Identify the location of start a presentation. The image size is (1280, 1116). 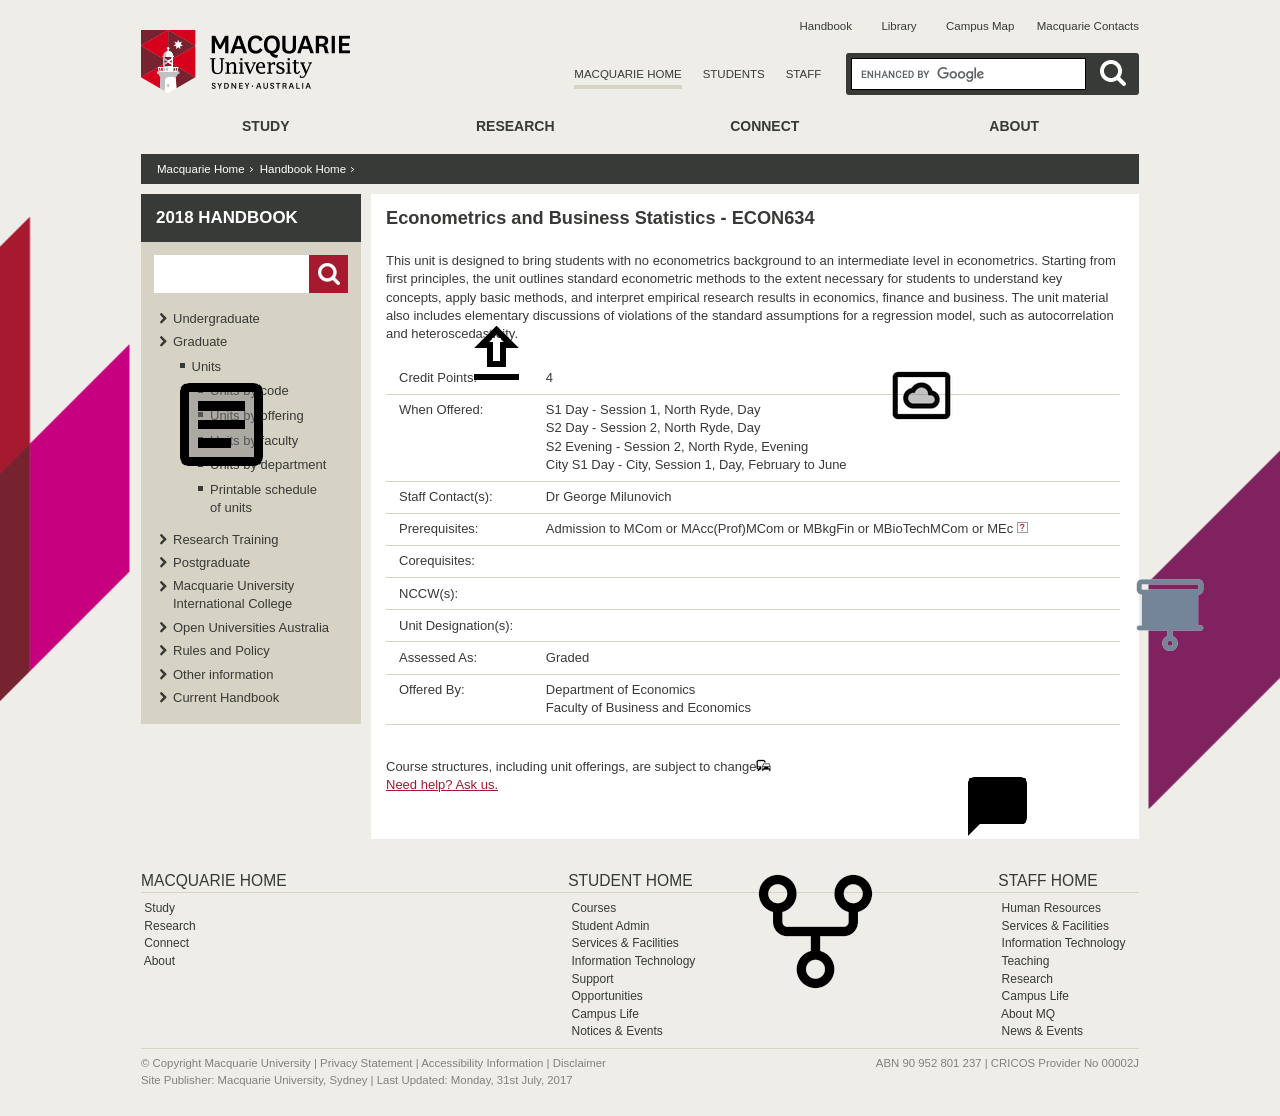
(1170, 610).